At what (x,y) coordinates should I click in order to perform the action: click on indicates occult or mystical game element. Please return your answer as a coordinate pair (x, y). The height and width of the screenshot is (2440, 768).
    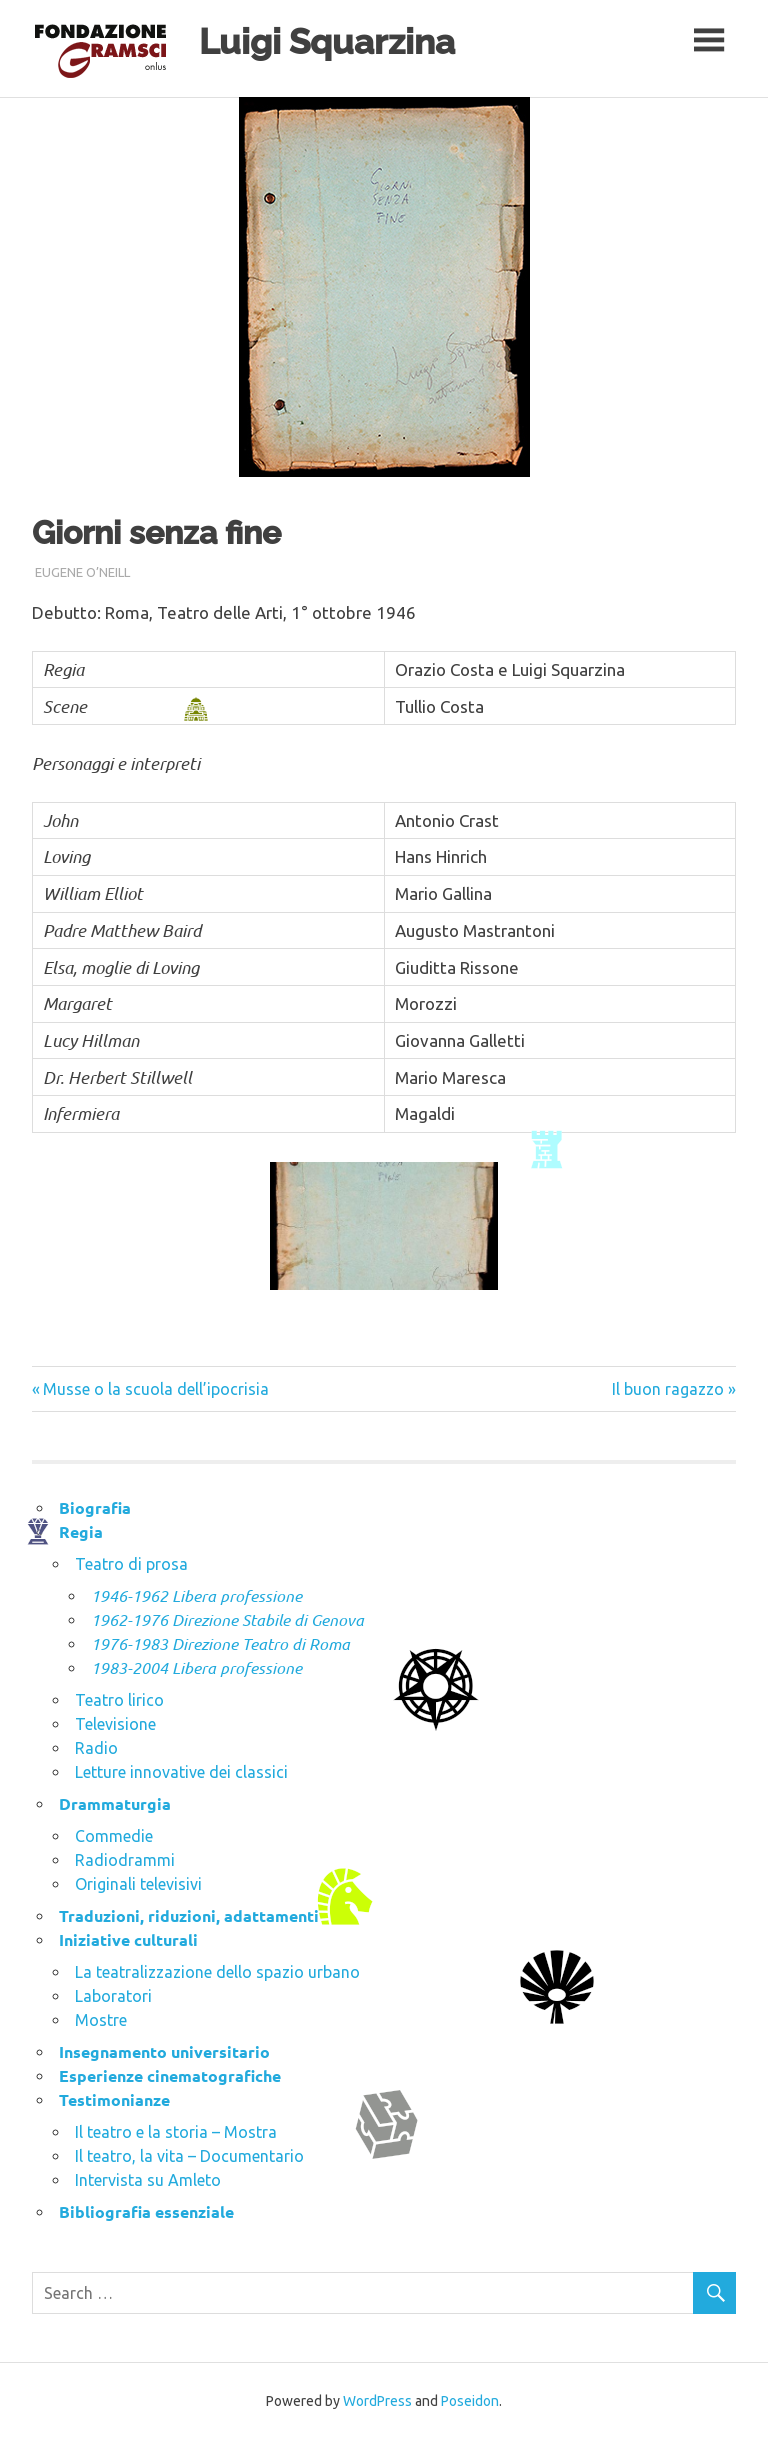
    Looking at the image, I should click on (436, 1690).